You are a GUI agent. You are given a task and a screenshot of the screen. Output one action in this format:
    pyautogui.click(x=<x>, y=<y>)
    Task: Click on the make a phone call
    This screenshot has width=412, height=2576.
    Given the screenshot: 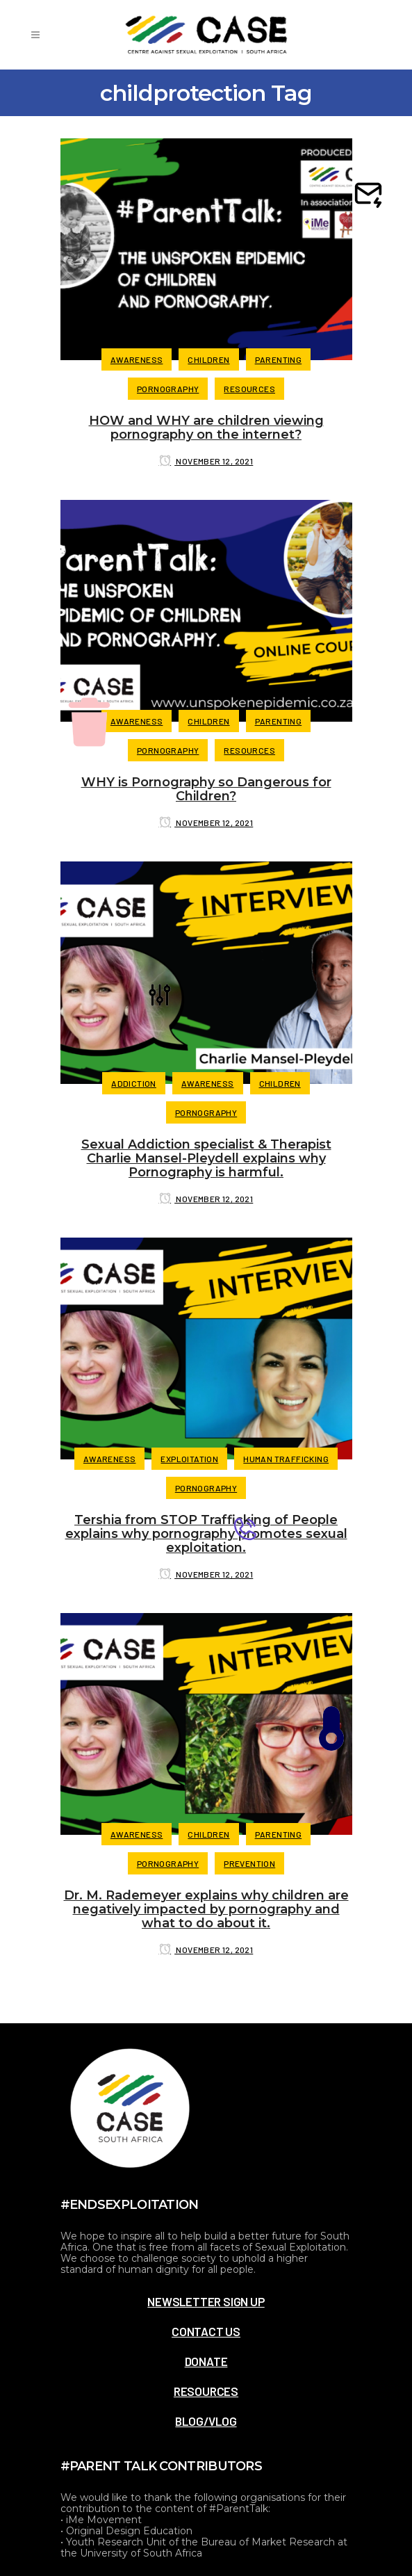 What is the action you would take?
    pyautogui.click(x=245, y=1528)
    